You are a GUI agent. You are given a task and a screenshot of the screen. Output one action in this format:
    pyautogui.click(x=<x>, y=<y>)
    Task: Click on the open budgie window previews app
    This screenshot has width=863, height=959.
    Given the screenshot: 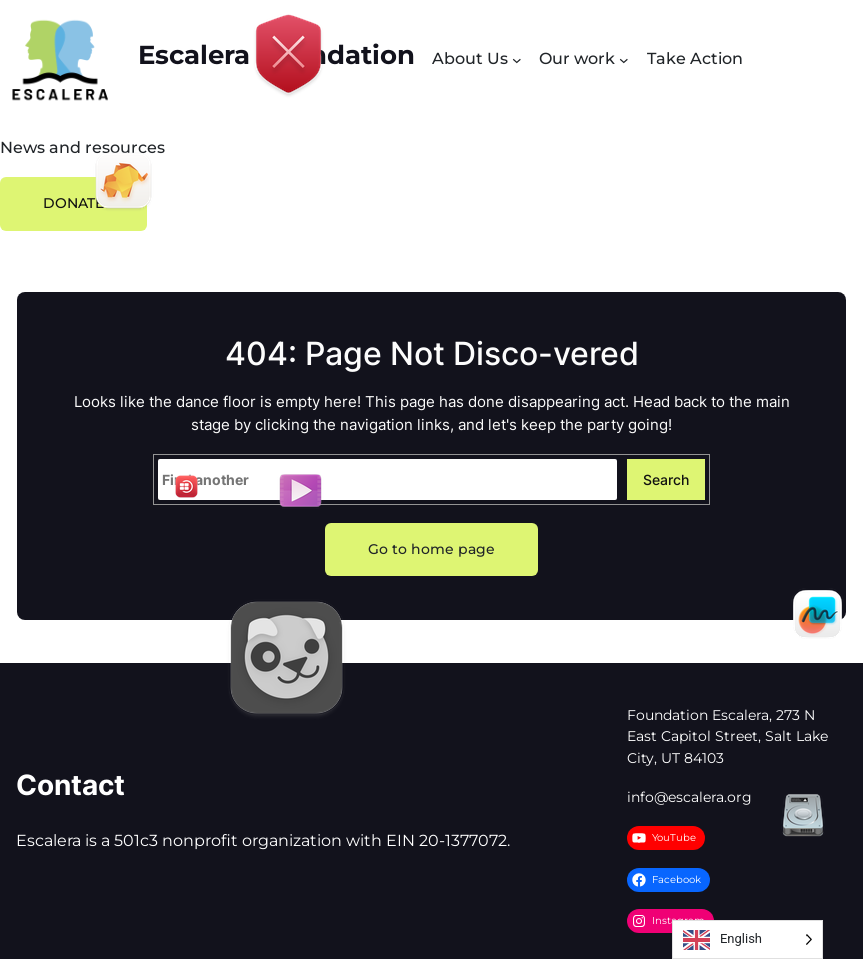 What is the action you would take?
    pyautogui.click(x=186, y=486)
    